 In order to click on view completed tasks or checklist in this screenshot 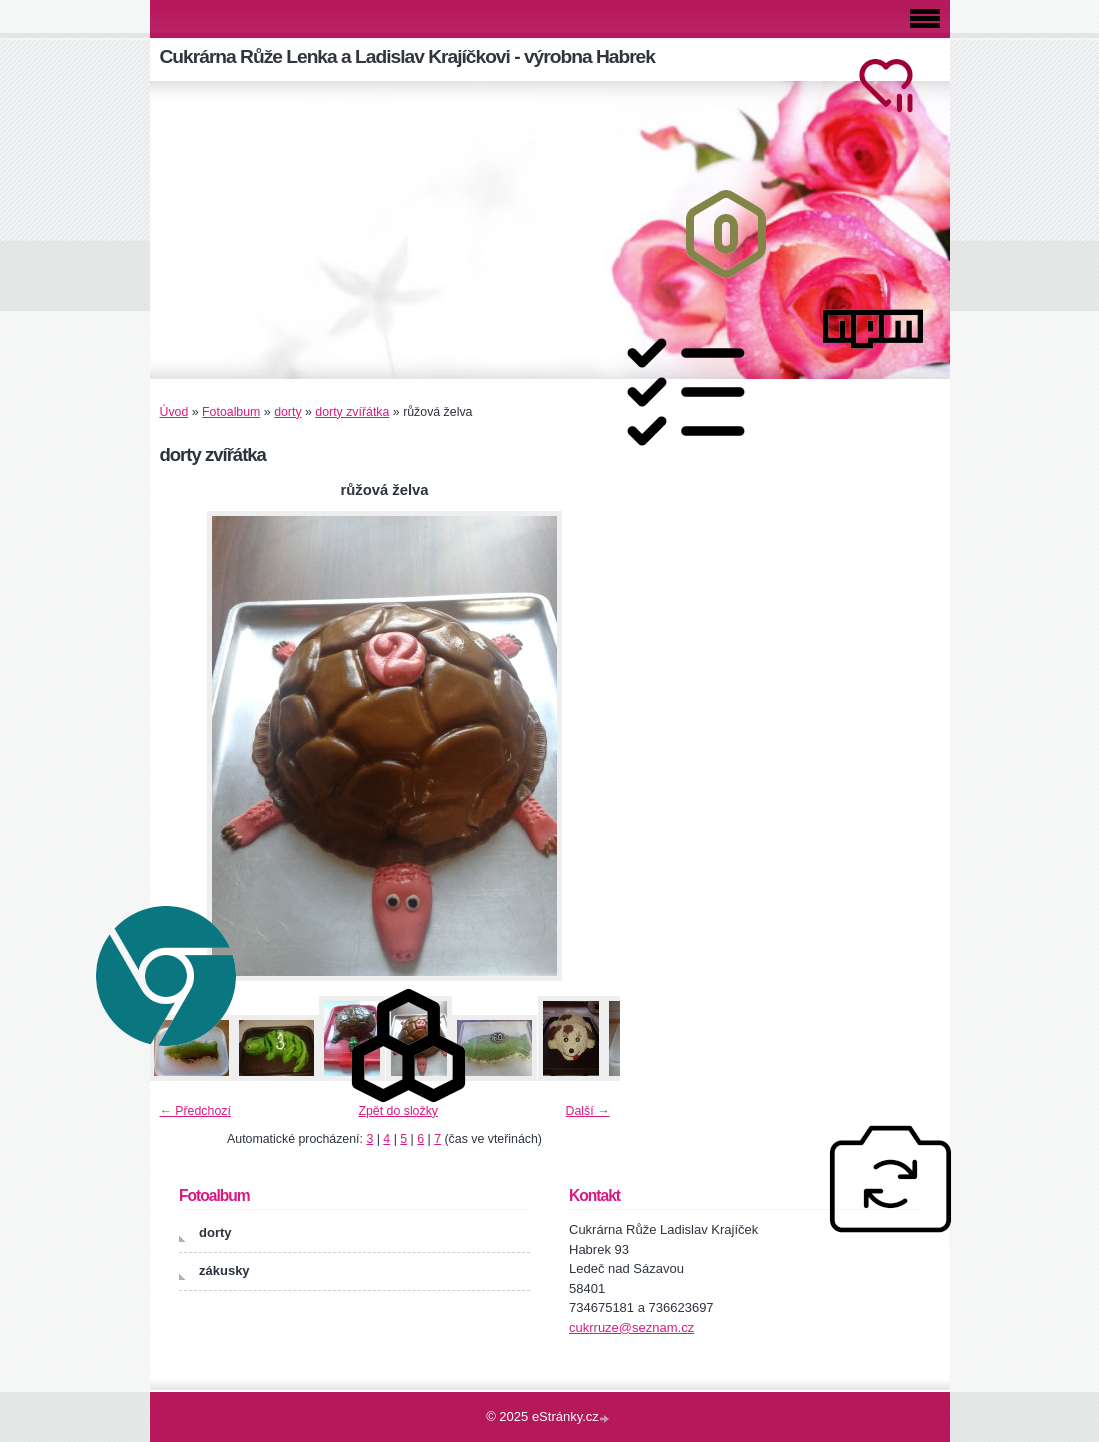, I will do `click(686, 392)`.